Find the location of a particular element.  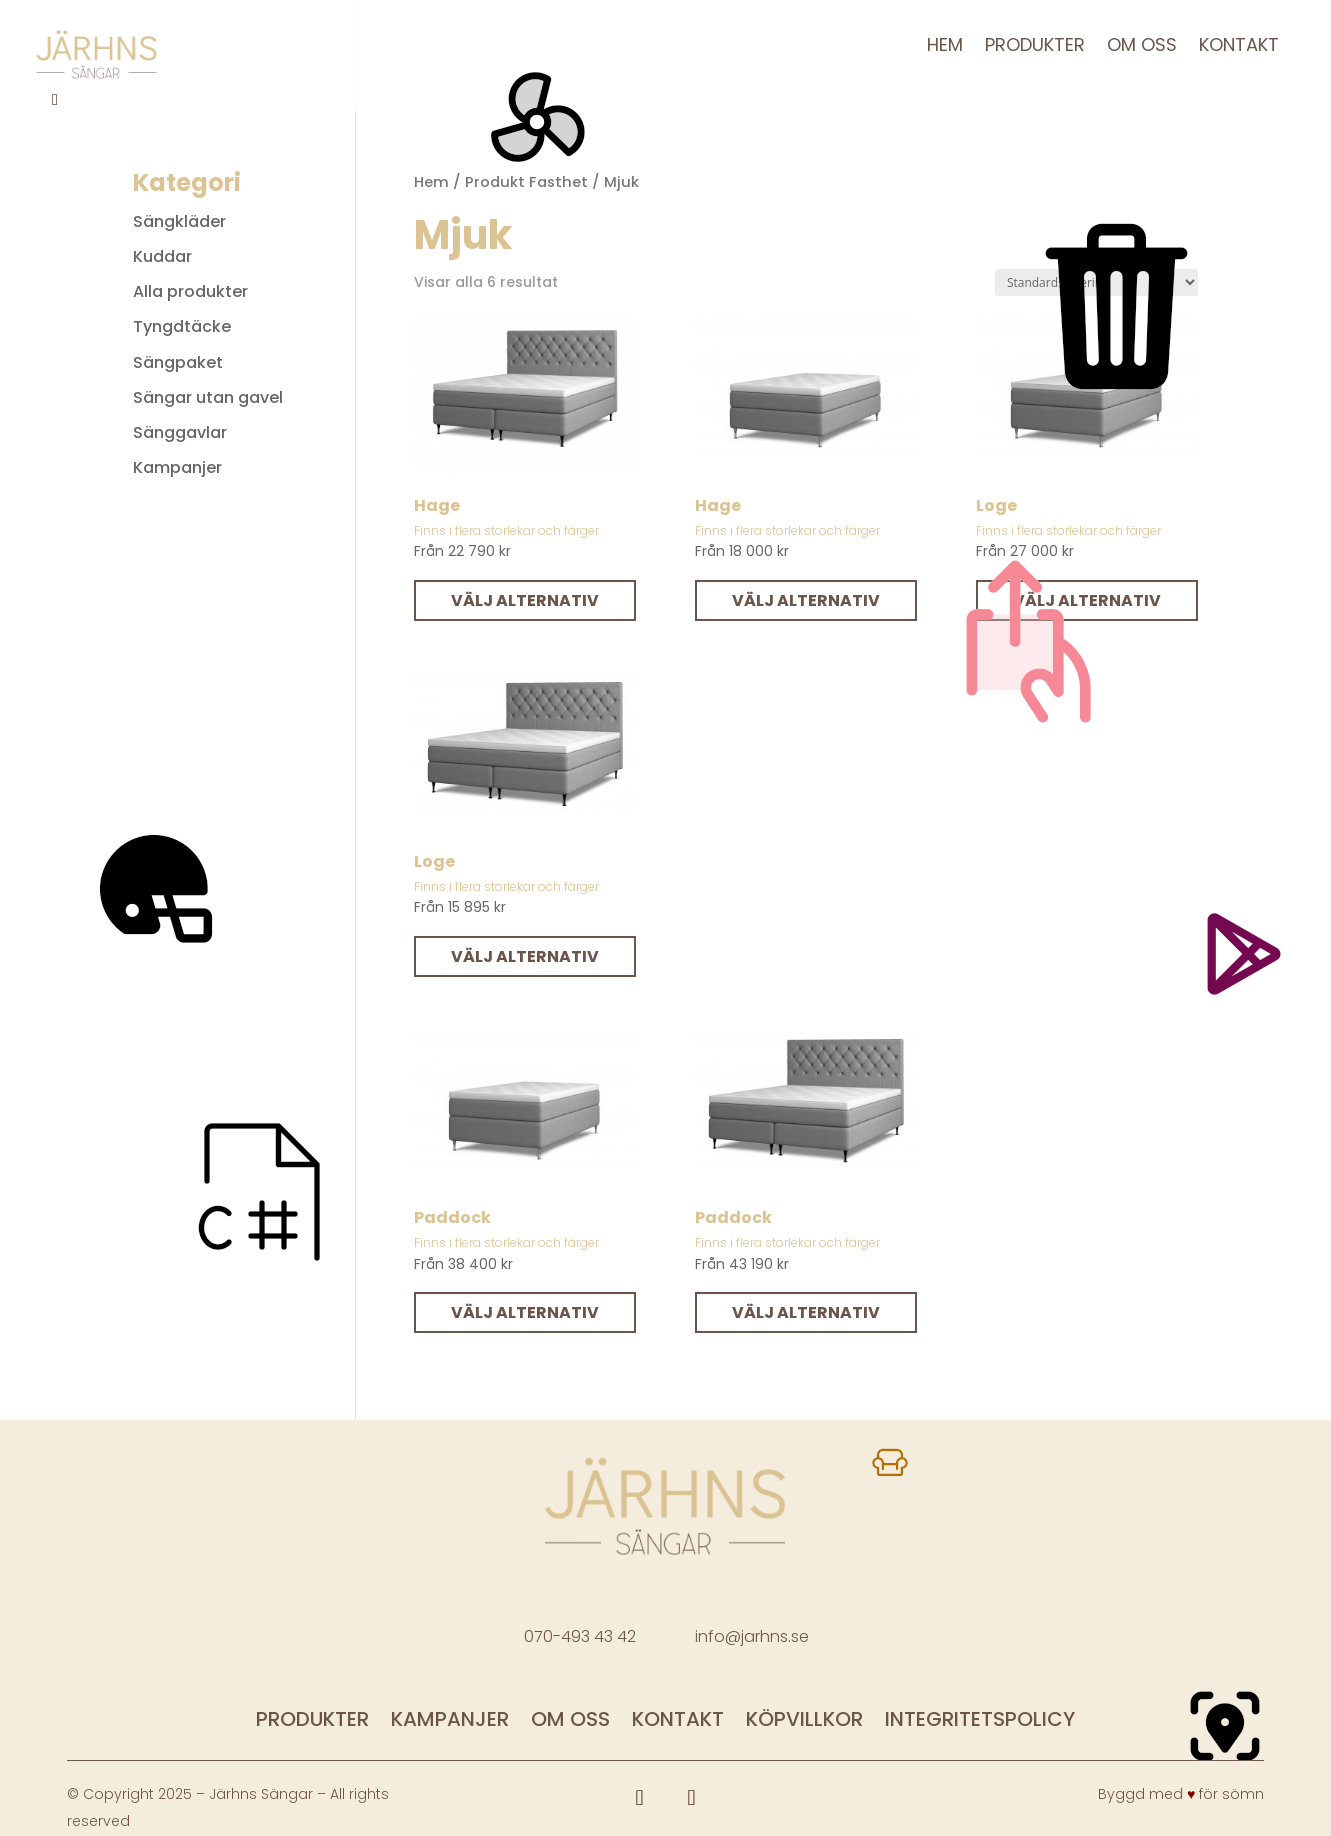

browse furniture or home decor is located at coordinates (890, 1463).